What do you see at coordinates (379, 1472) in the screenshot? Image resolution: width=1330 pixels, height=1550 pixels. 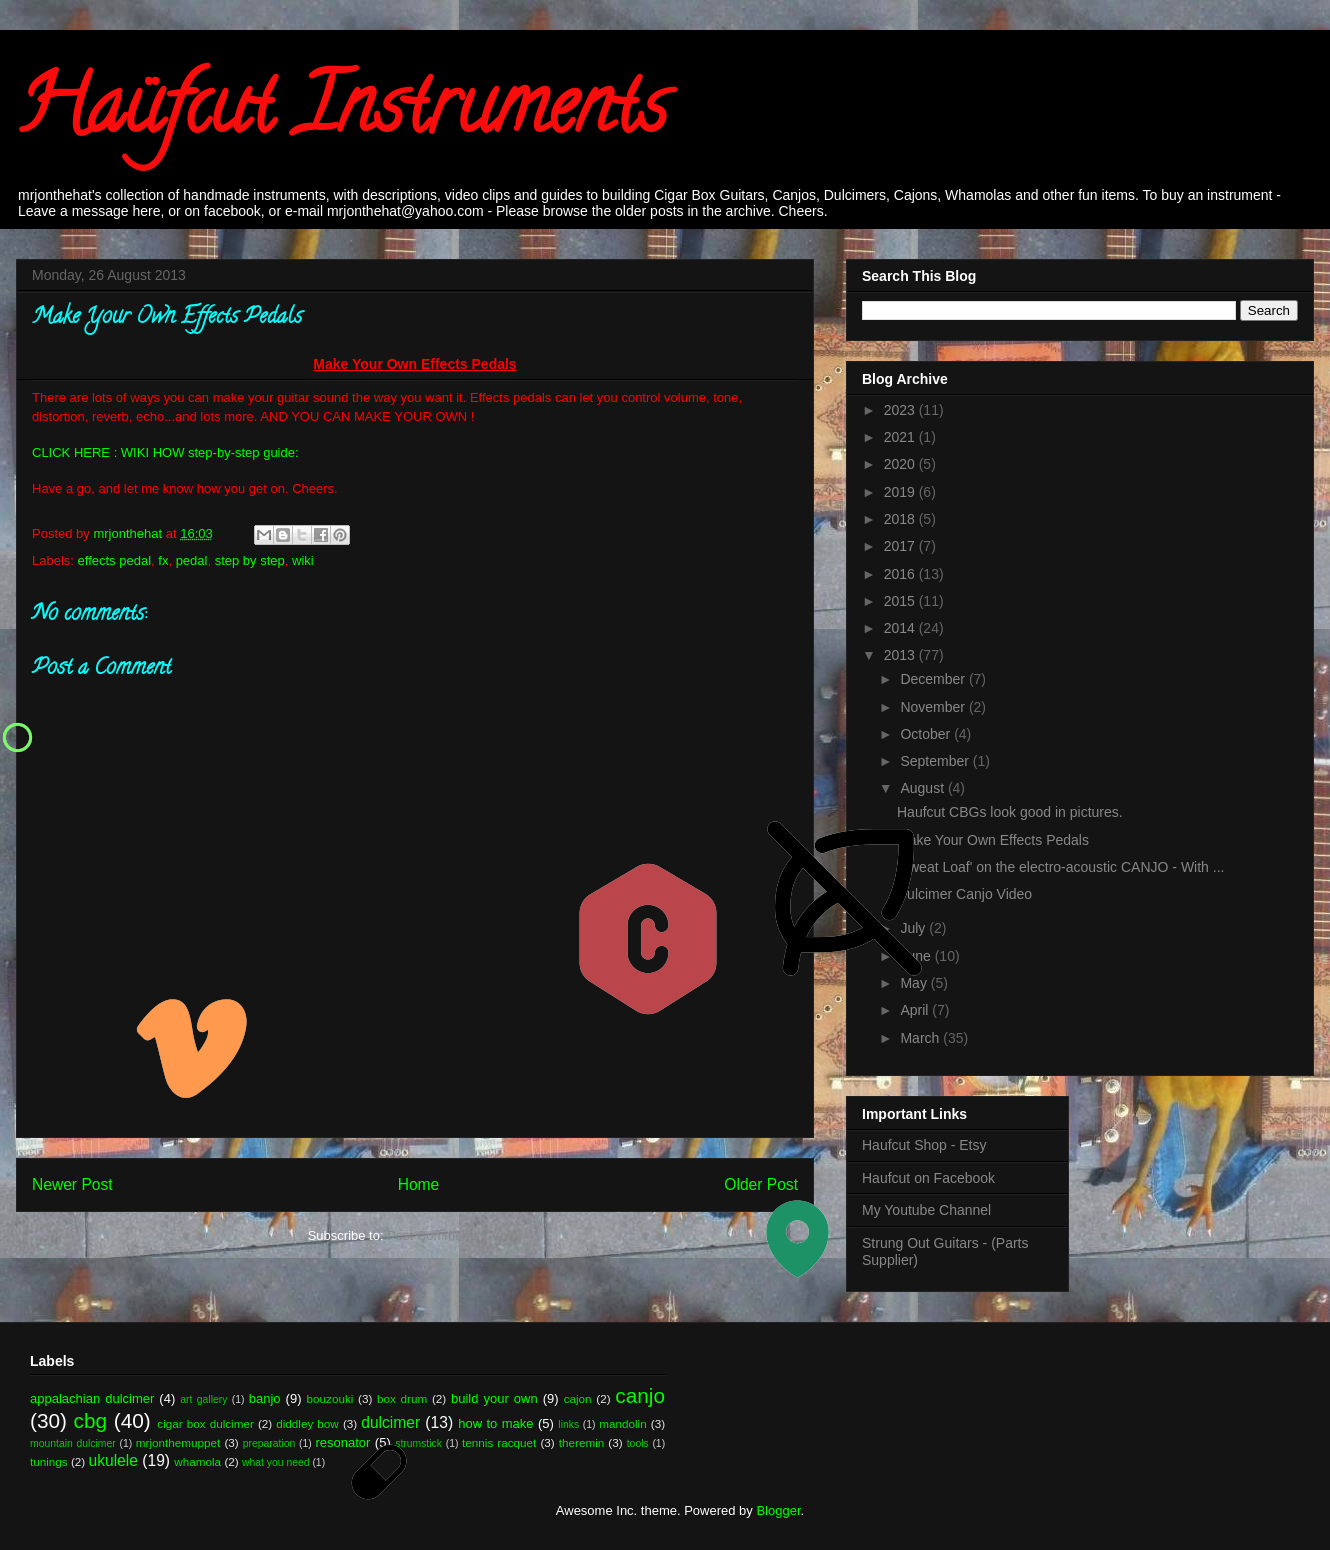 I see `access medication reminders or health settings` at bounding box center [379, 1472].